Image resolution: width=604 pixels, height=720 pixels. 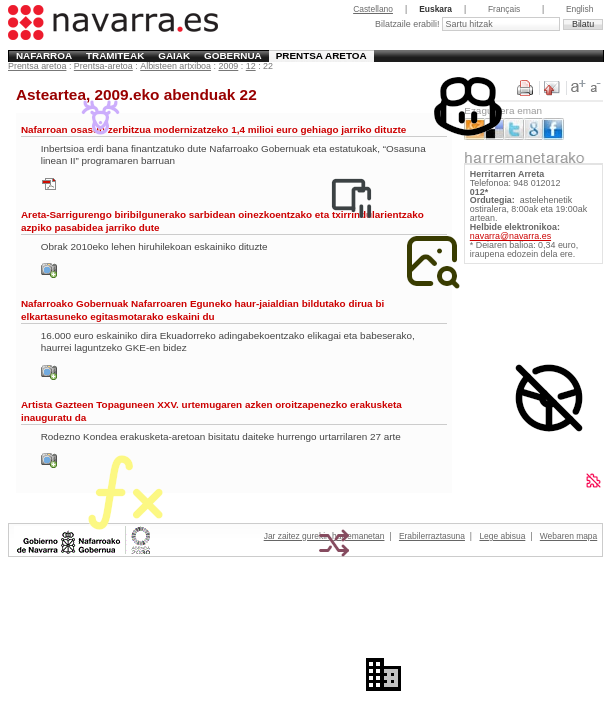 What do you see at coordinates (593, 480) in the screenshot?
I see `disable or remove an extension or plugin` at bounding box center [593, 480].